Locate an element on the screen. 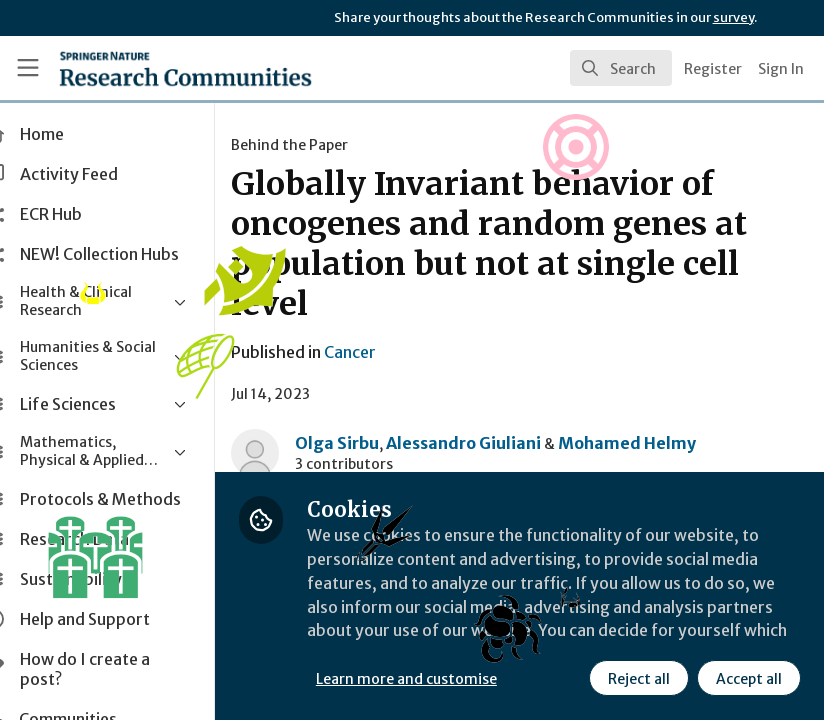  indicates an infested or corrupted enemy type is located at coordinates (507, 628).